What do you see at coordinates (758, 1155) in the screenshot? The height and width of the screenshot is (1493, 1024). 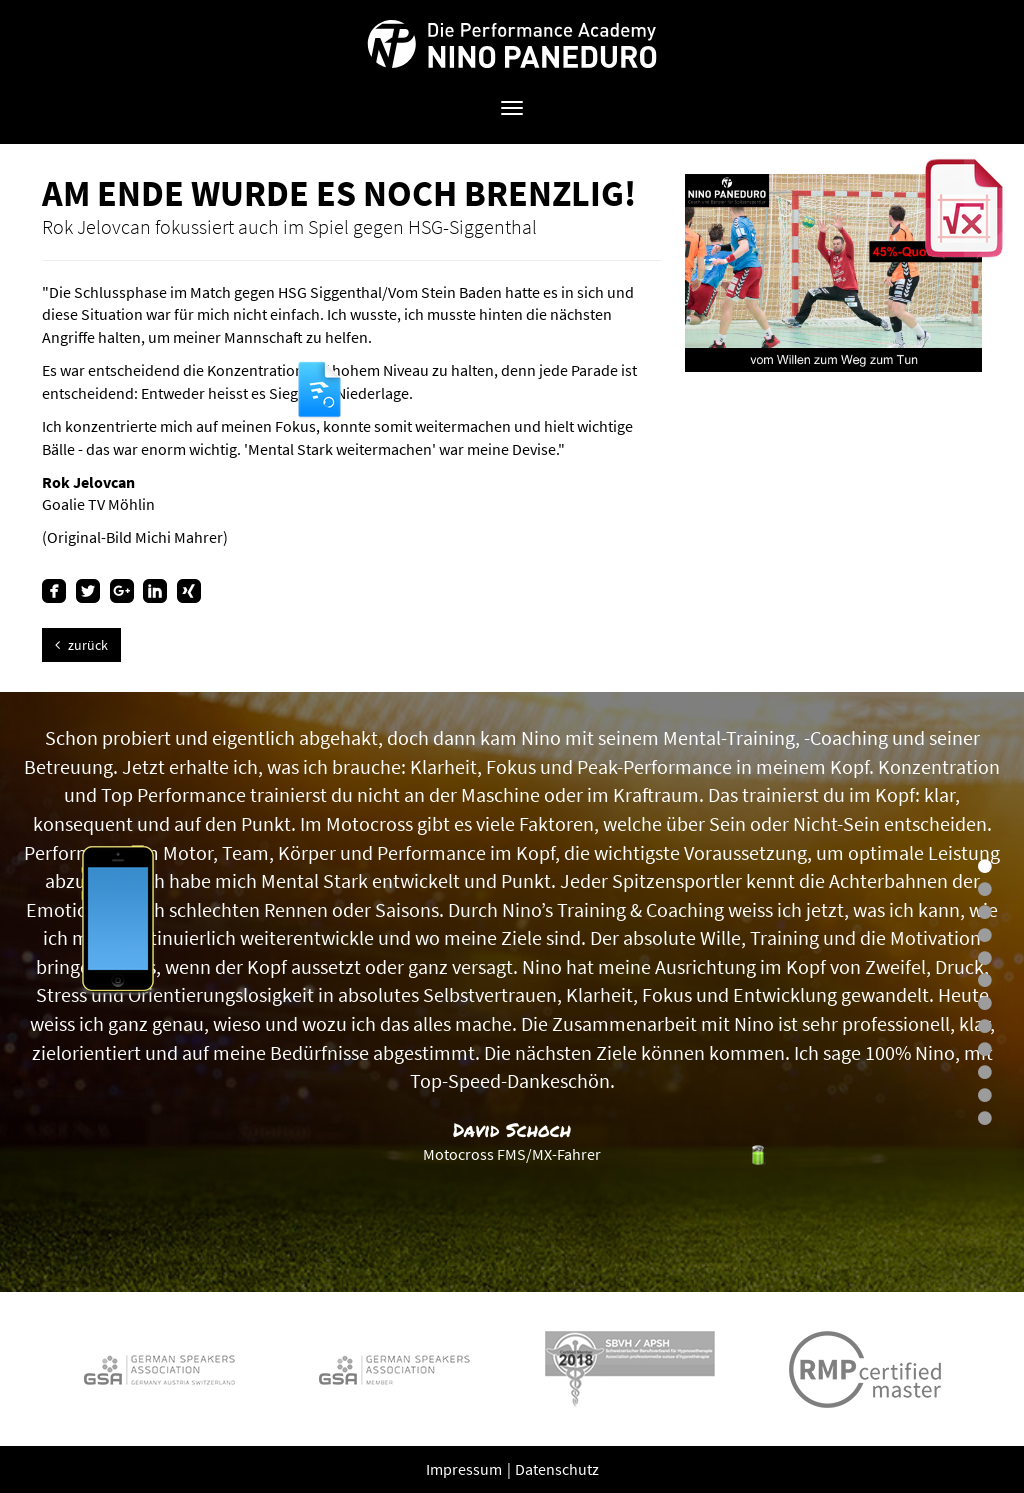 I see `view current battery level` at bounding box center [758, 1155].